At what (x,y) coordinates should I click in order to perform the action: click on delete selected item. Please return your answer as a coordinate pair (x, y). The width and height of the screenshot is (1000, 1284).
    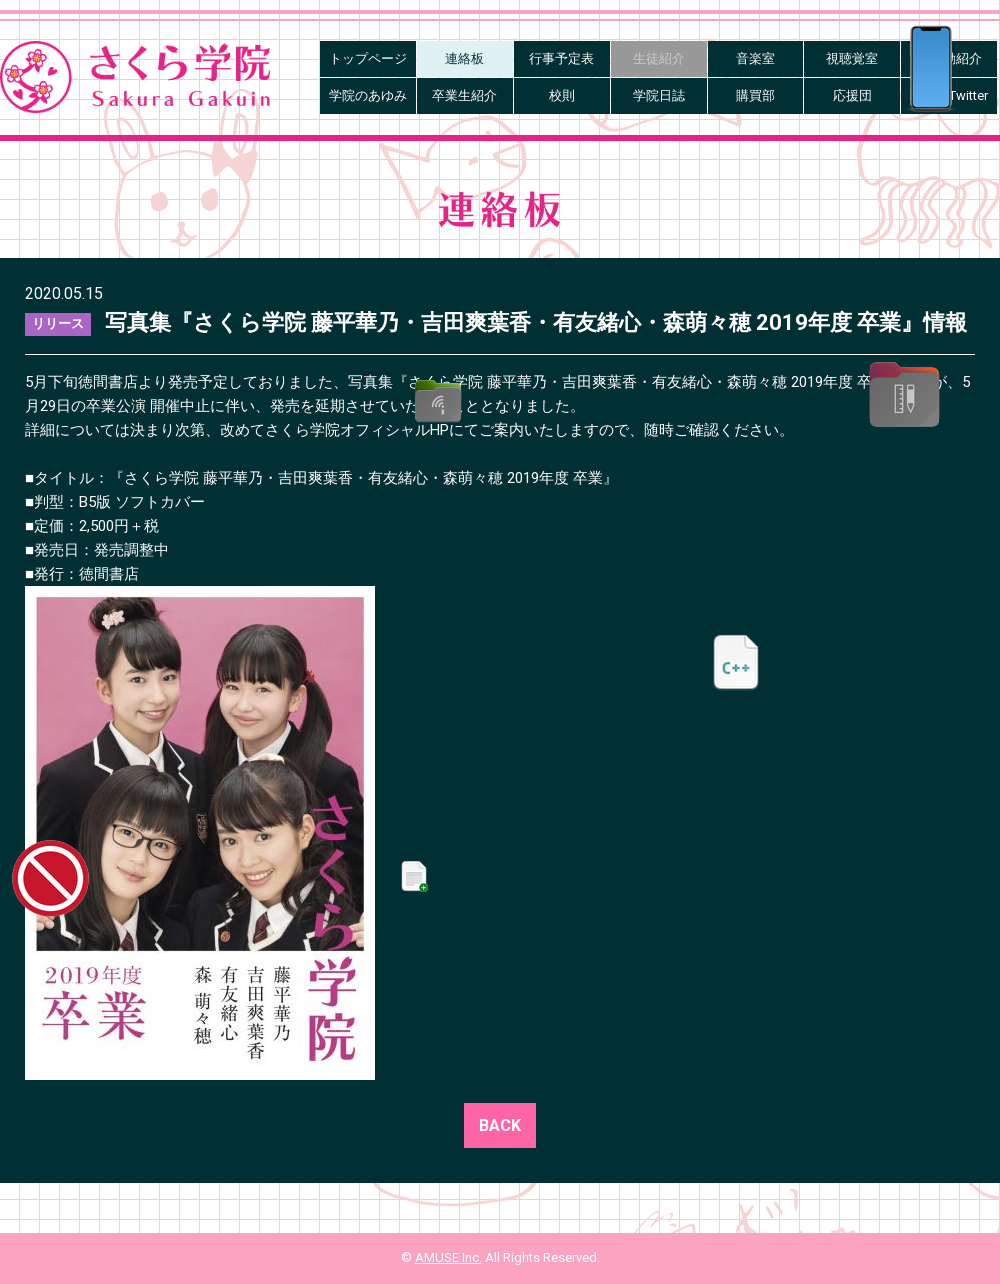
    Looking at the image, I should click on (50, 878).